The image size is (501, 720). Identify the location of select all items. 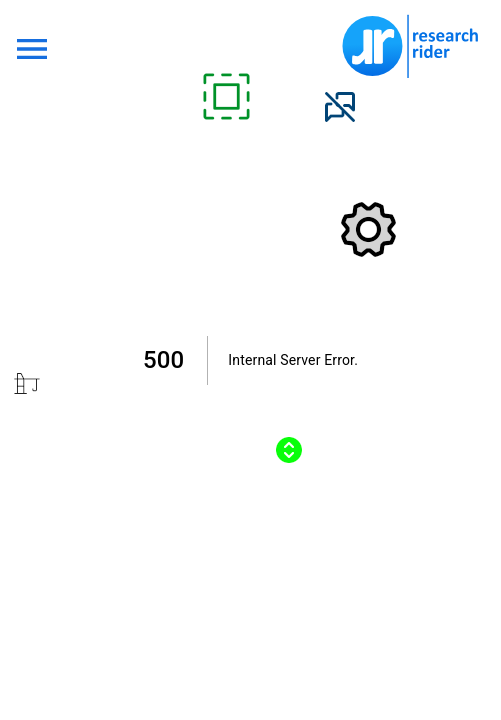
(226, 96).